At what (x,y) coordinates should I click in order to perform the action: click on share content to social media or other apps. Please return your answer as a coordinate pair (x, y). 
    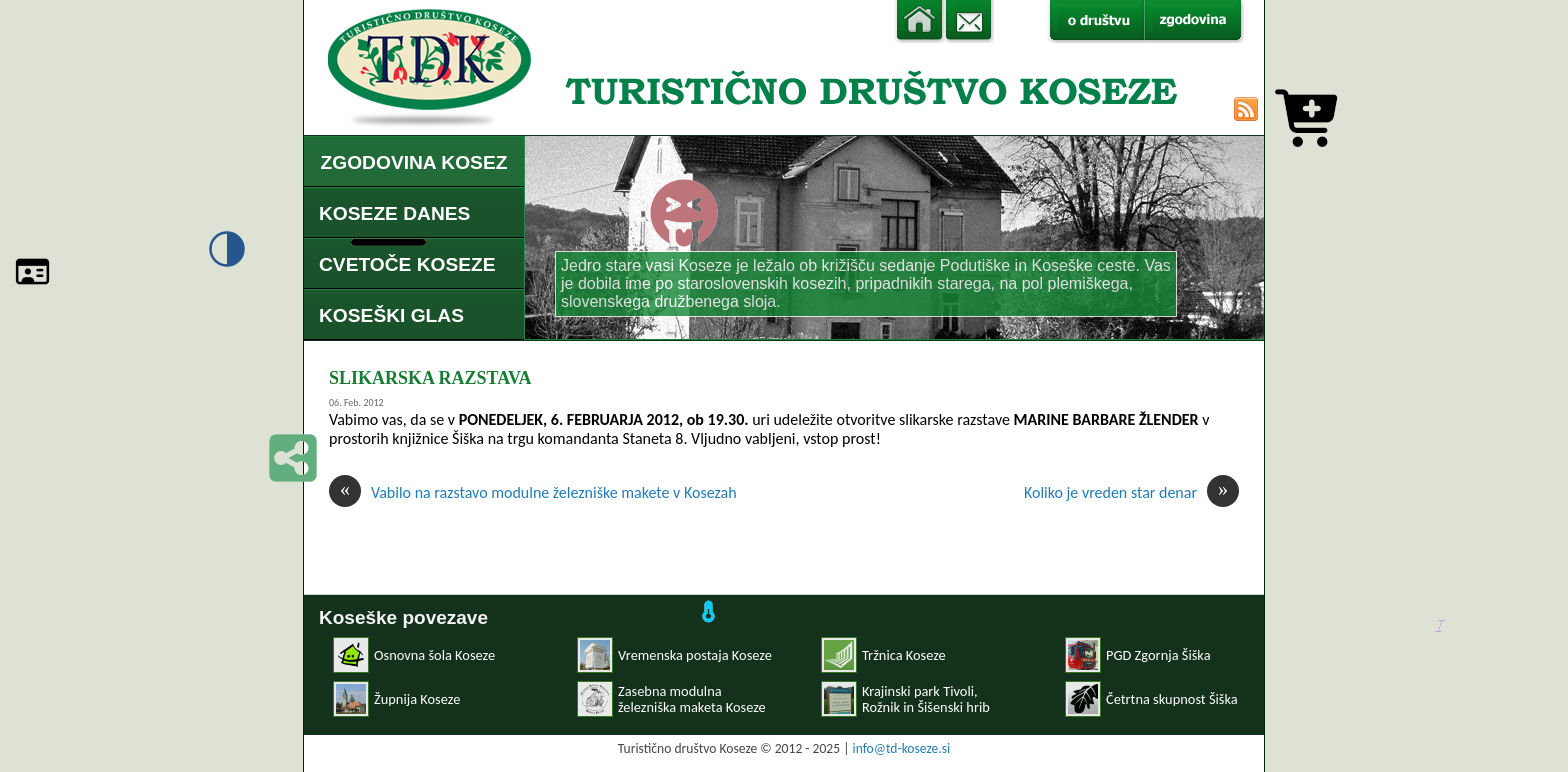
    Looking at the image, I should click on (293, 458).